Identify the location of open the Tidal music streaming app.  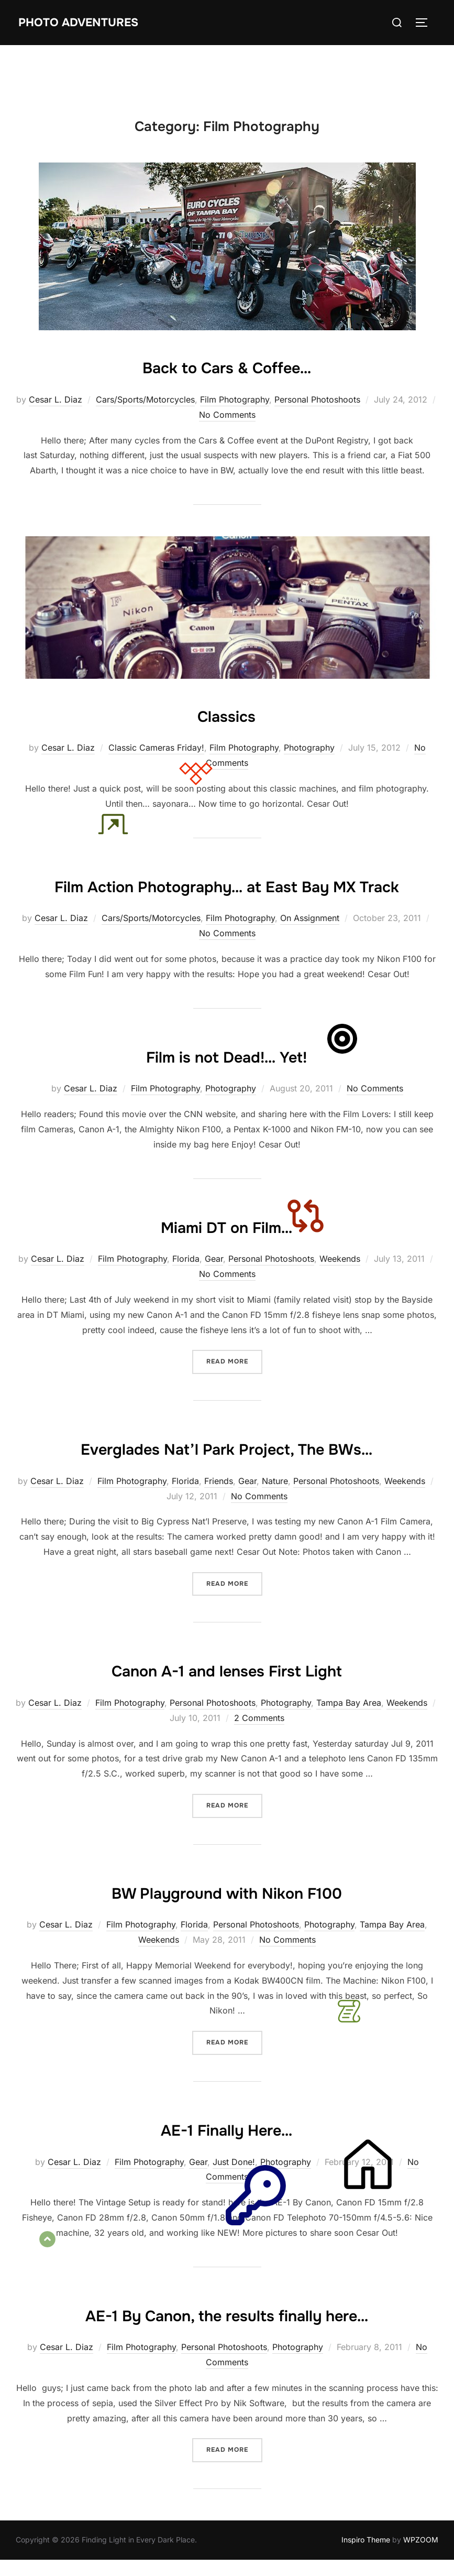
(196, 773).